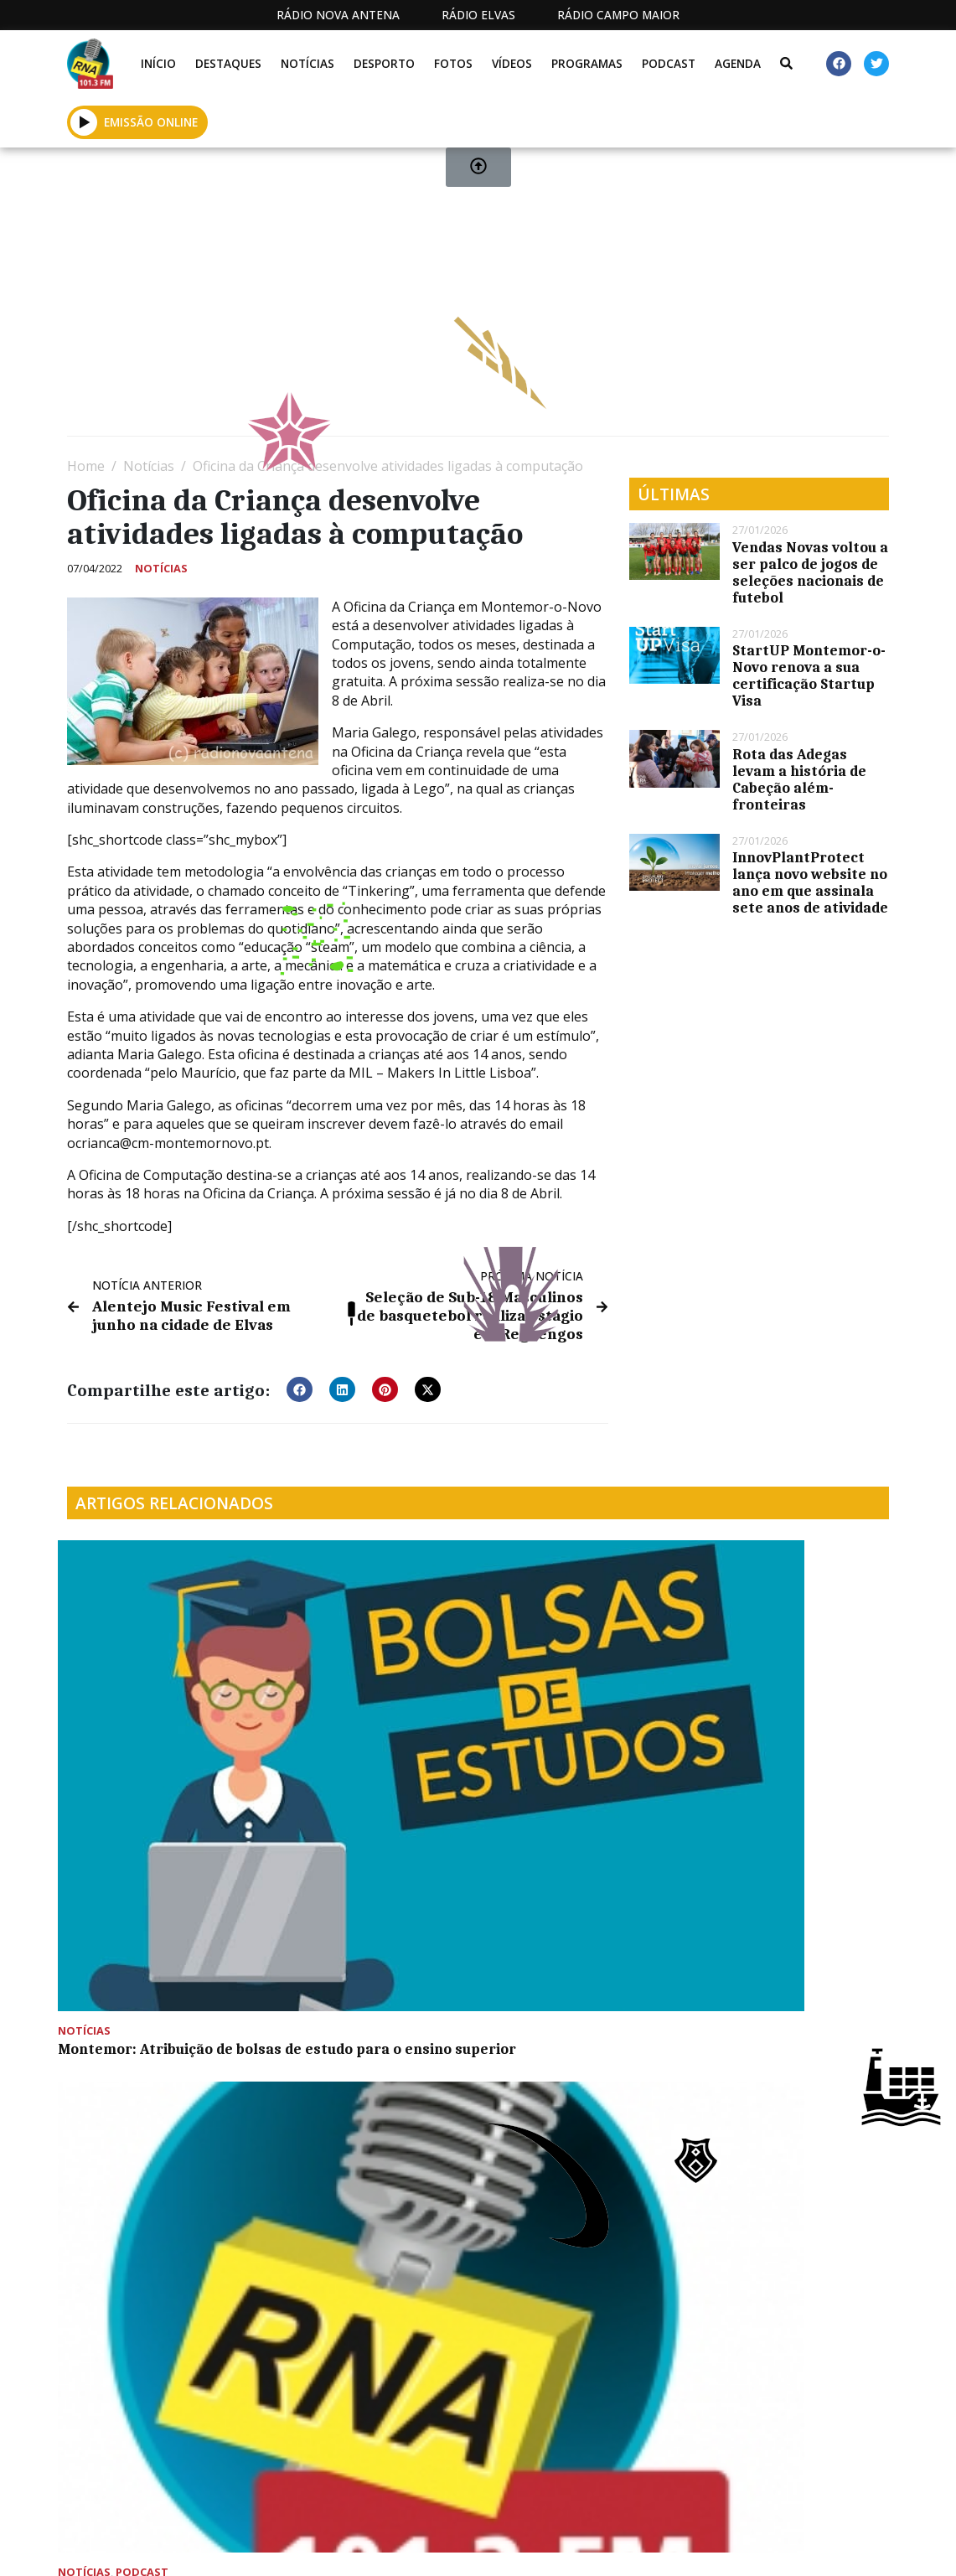 This screenshot has width=956, height=2576. I want to click on perform a quick attack or slash action, so click(545, 2186).